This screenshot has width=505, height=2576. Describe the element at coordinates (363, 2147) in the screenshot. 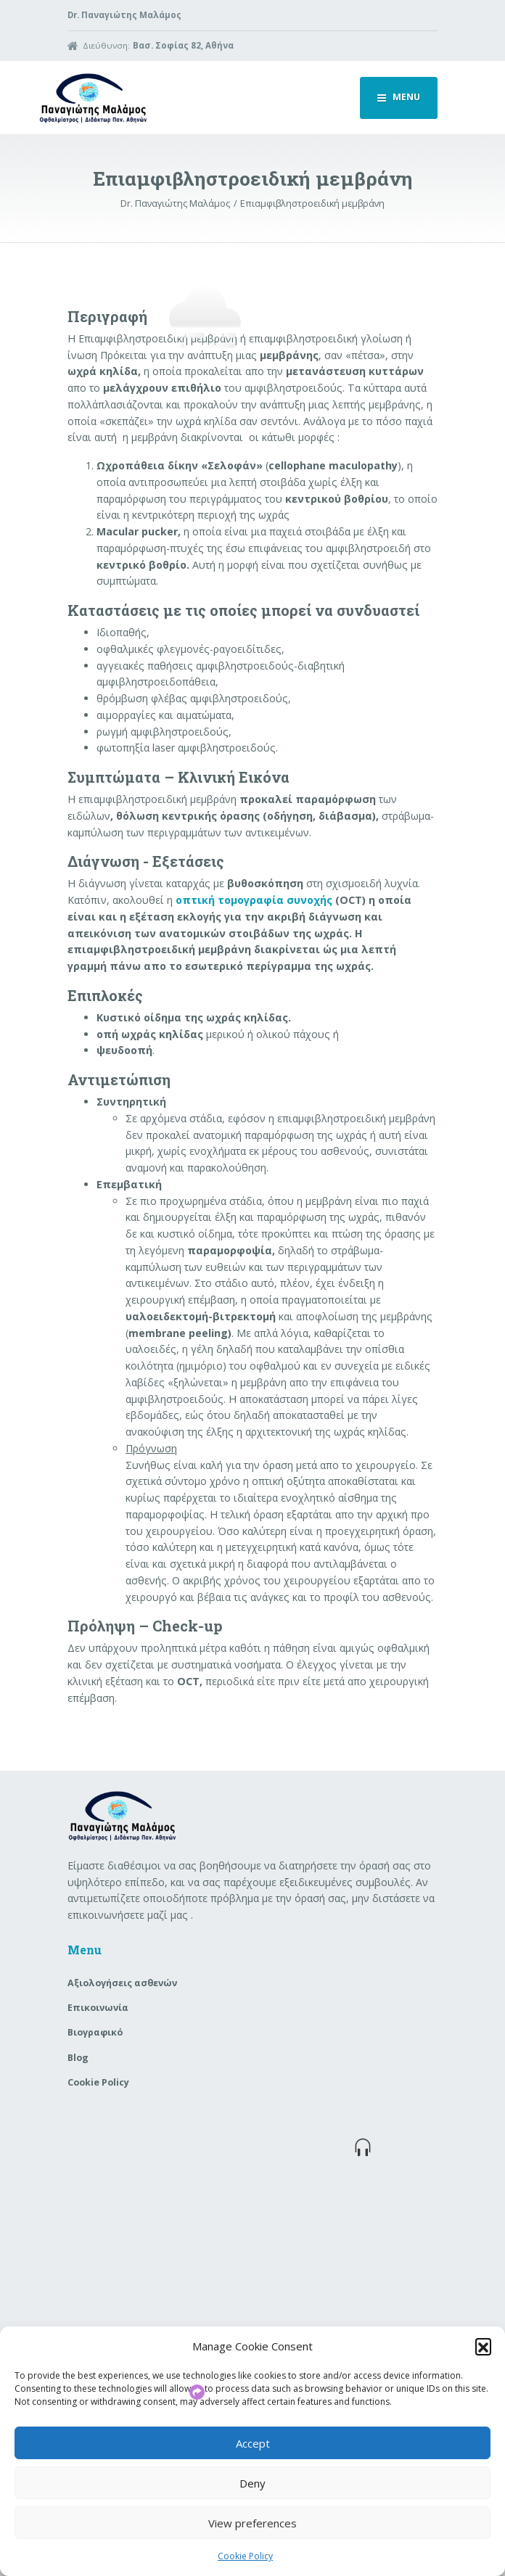

I see `audio output set to headphones` at that location.